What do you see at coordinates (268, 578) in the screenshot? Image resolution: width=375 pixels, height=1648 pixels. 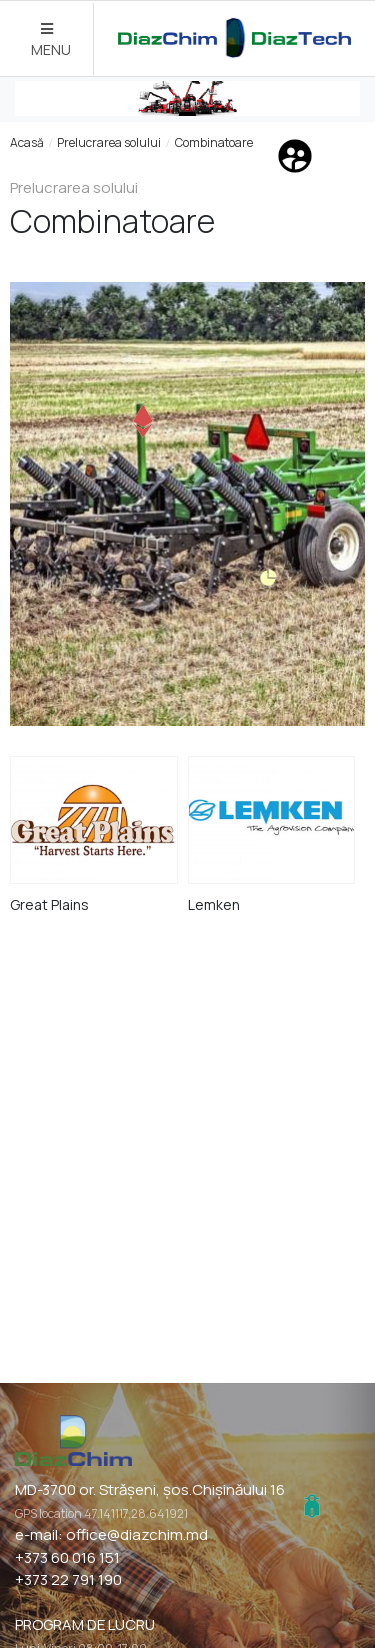 I see `view analytics or statistics breakdown` at bounding box center [268, 578].